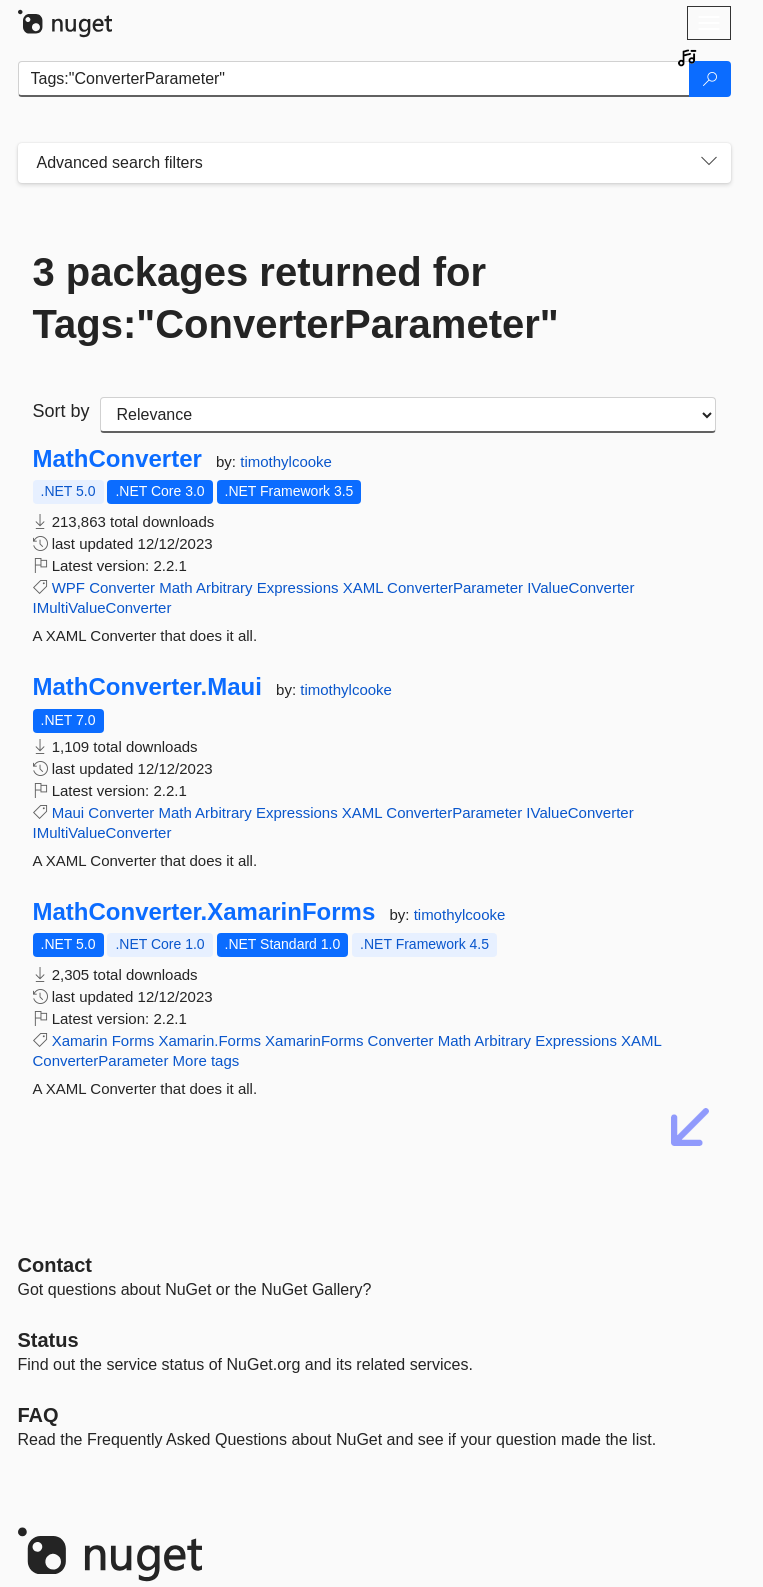  I want to click on remove a song from playlist, so click(687, 57).